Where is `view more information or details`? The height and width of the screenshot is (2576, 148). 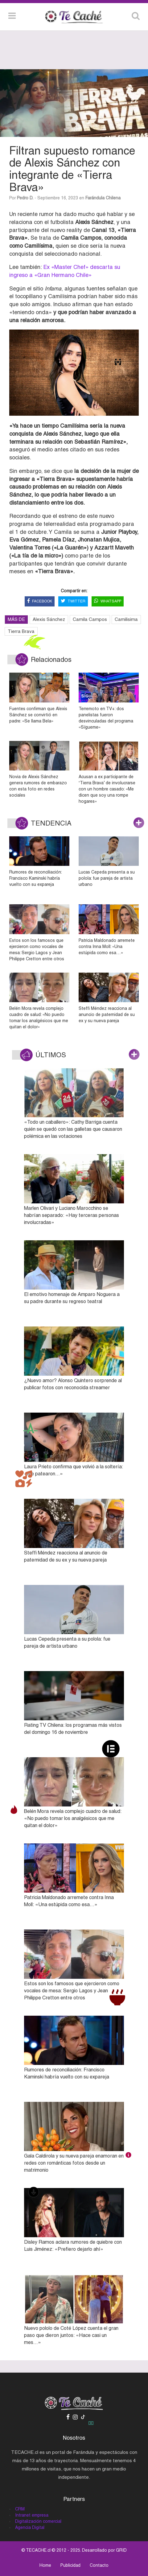
view more information or details is located at coordinates (128, 2155).